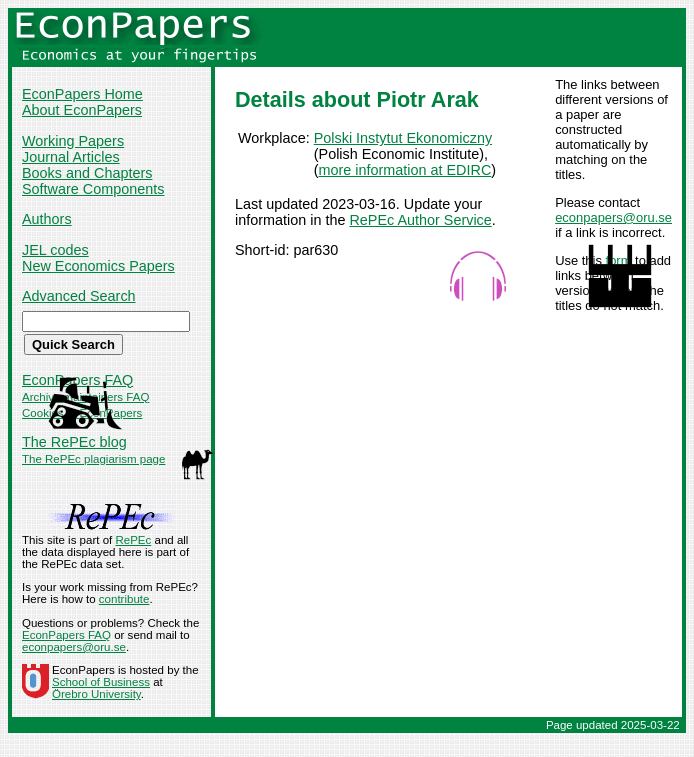 This screenshot has height=757, width=694. I want to click on castle or fortress icon for strategy games, so click(620, 276).